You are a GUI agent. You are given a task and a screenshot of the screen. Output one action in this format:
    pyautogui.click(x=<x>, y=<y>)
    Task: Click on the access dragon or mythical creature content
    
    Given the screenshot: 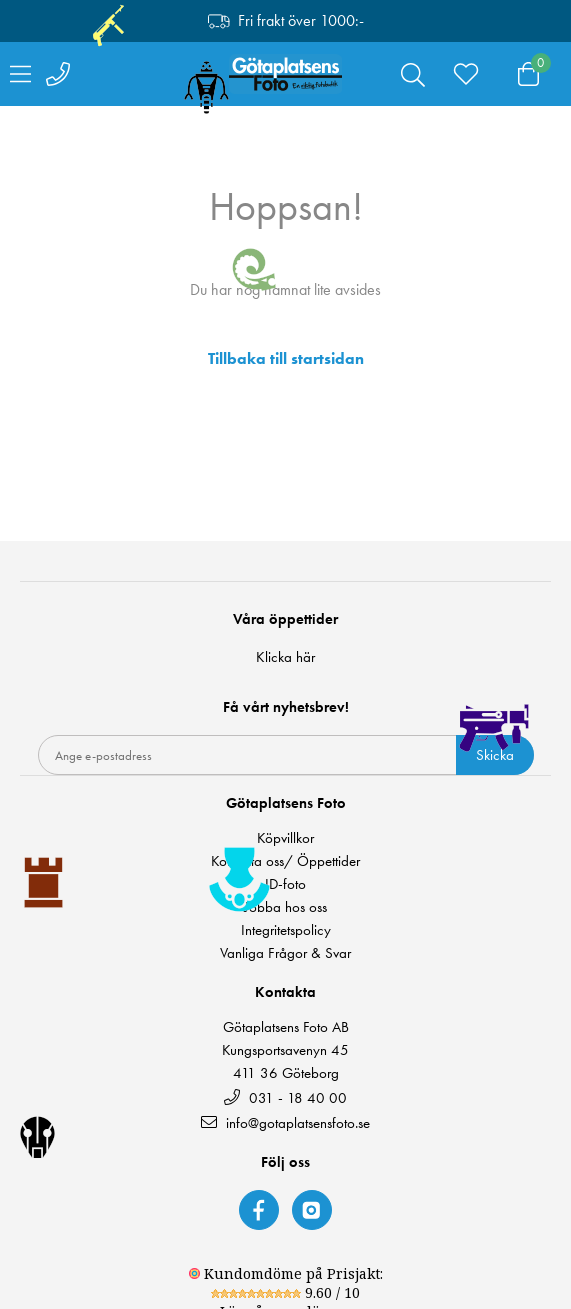 What is the action you would take?
    pyautogui.click(x=254, y=270)
    